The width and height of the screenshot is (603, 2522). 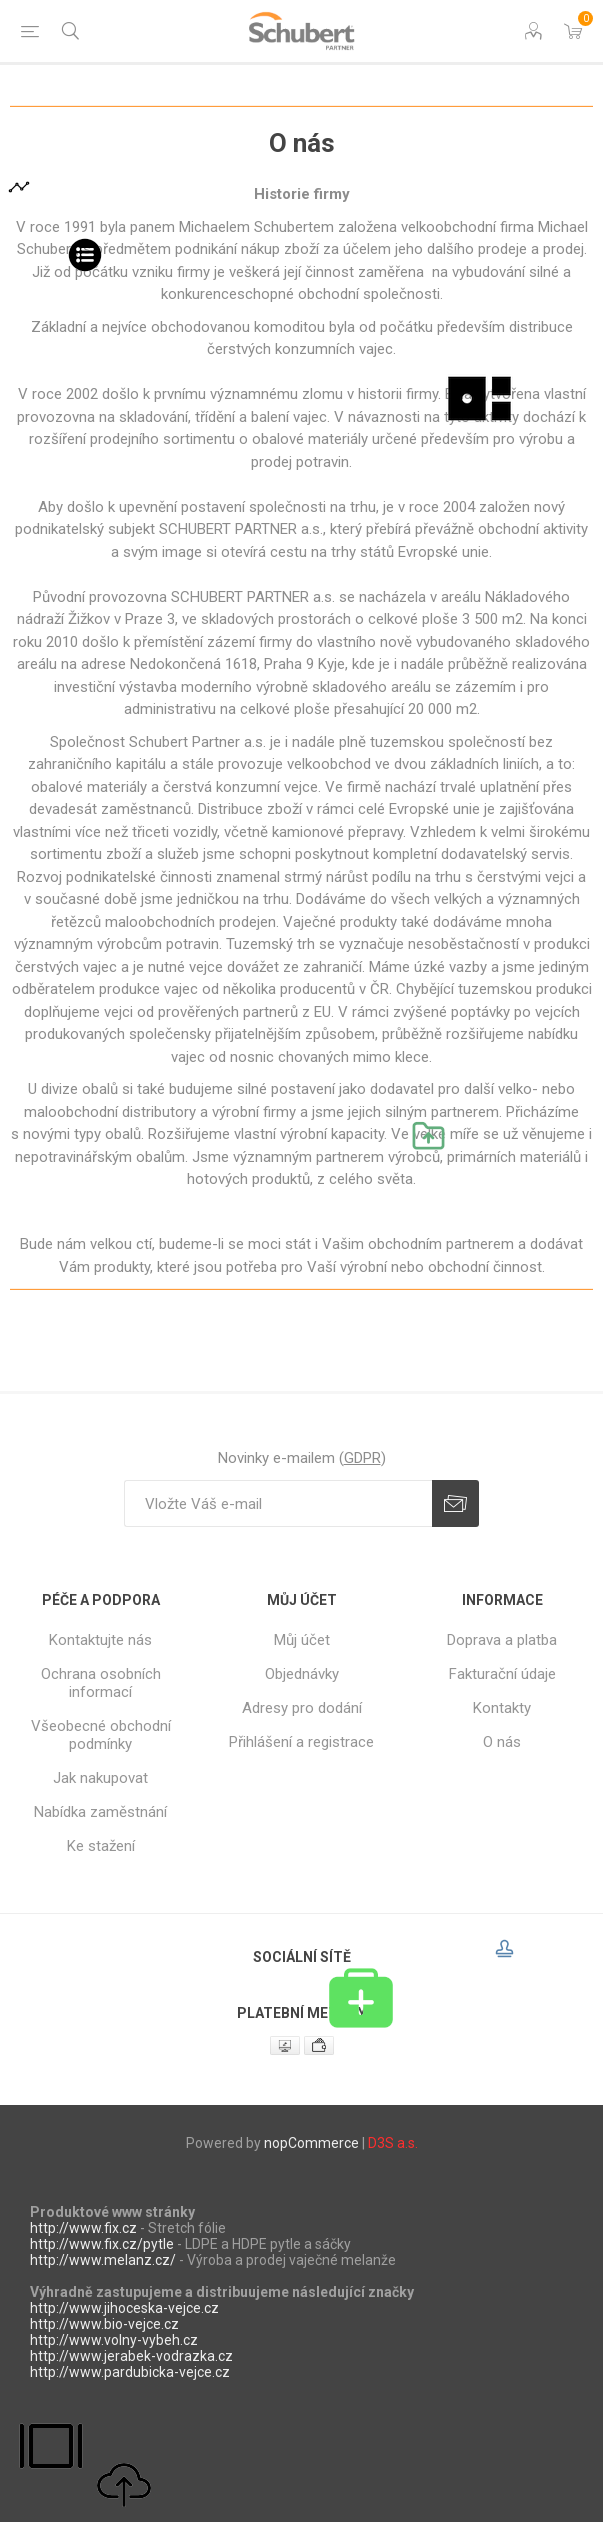 I want to click on access health or medical information, so click(x=361, y=1998).